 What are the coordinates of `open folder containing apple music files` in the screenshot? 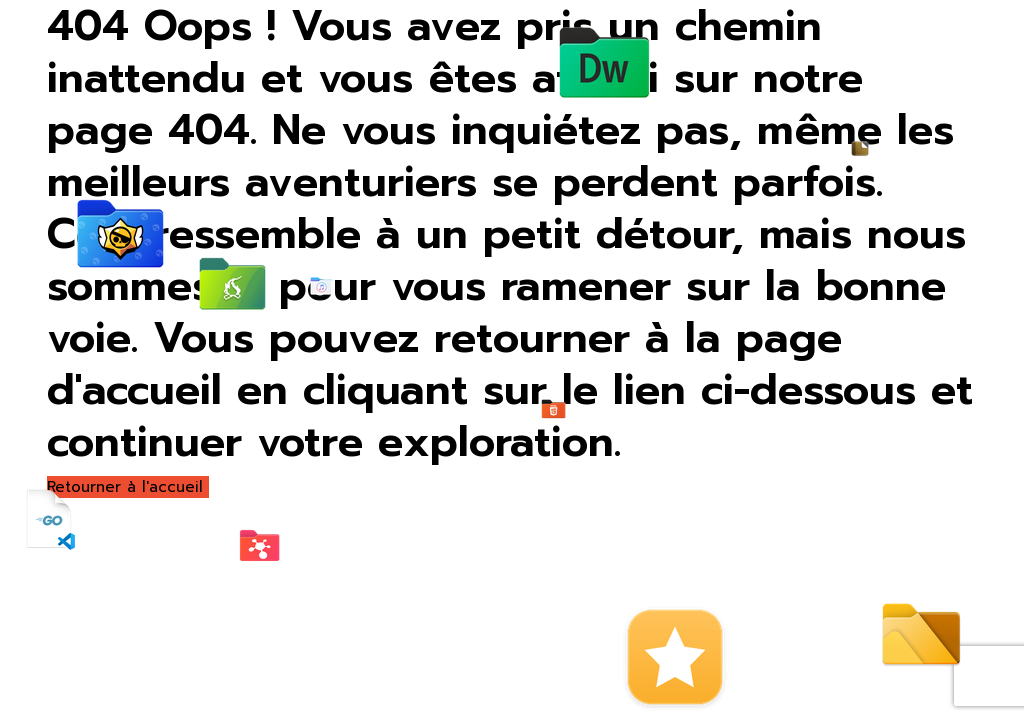 It's located at (321, 286).